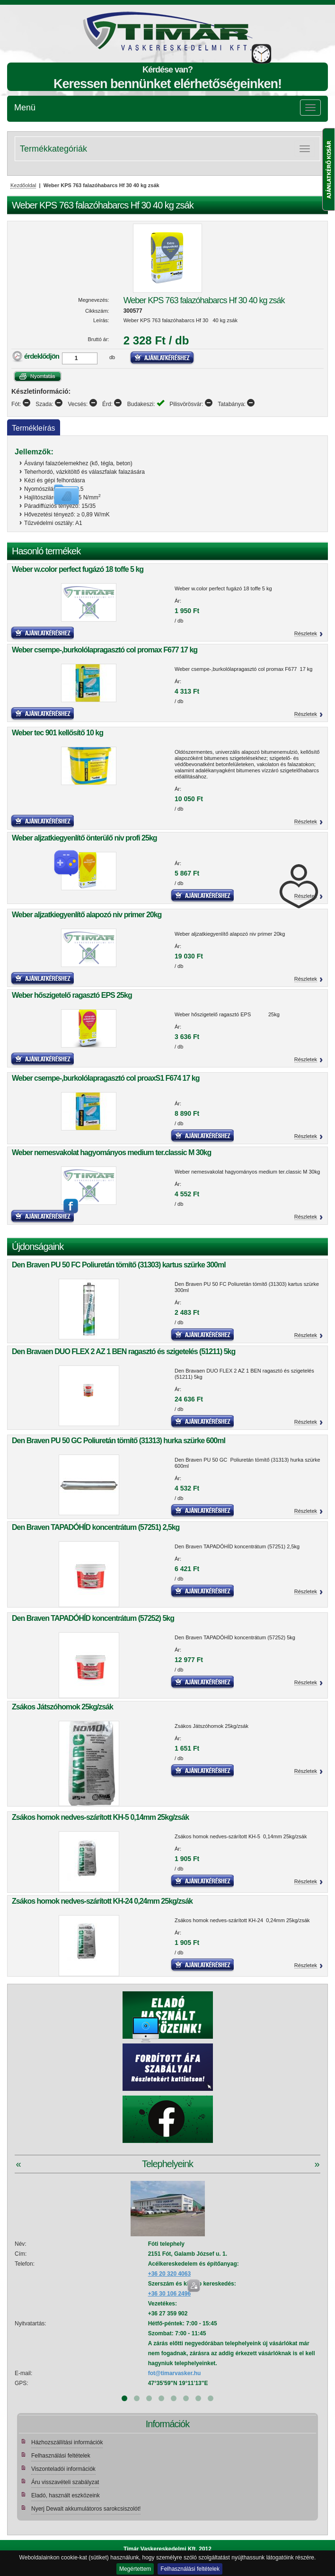 The image size is (335, 2576). What do you see at coordinates (261, 54) in the screenshot?
I see `open the clock app` at bounding box center [261, 54].